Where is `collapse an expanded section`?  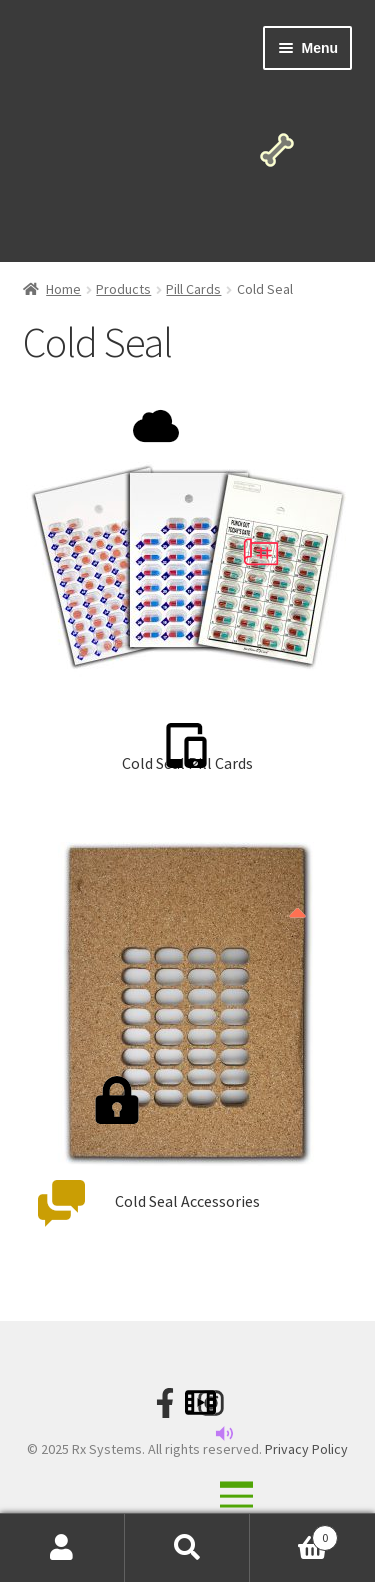 collapse an expanded section is located at coordinates (297, 913).